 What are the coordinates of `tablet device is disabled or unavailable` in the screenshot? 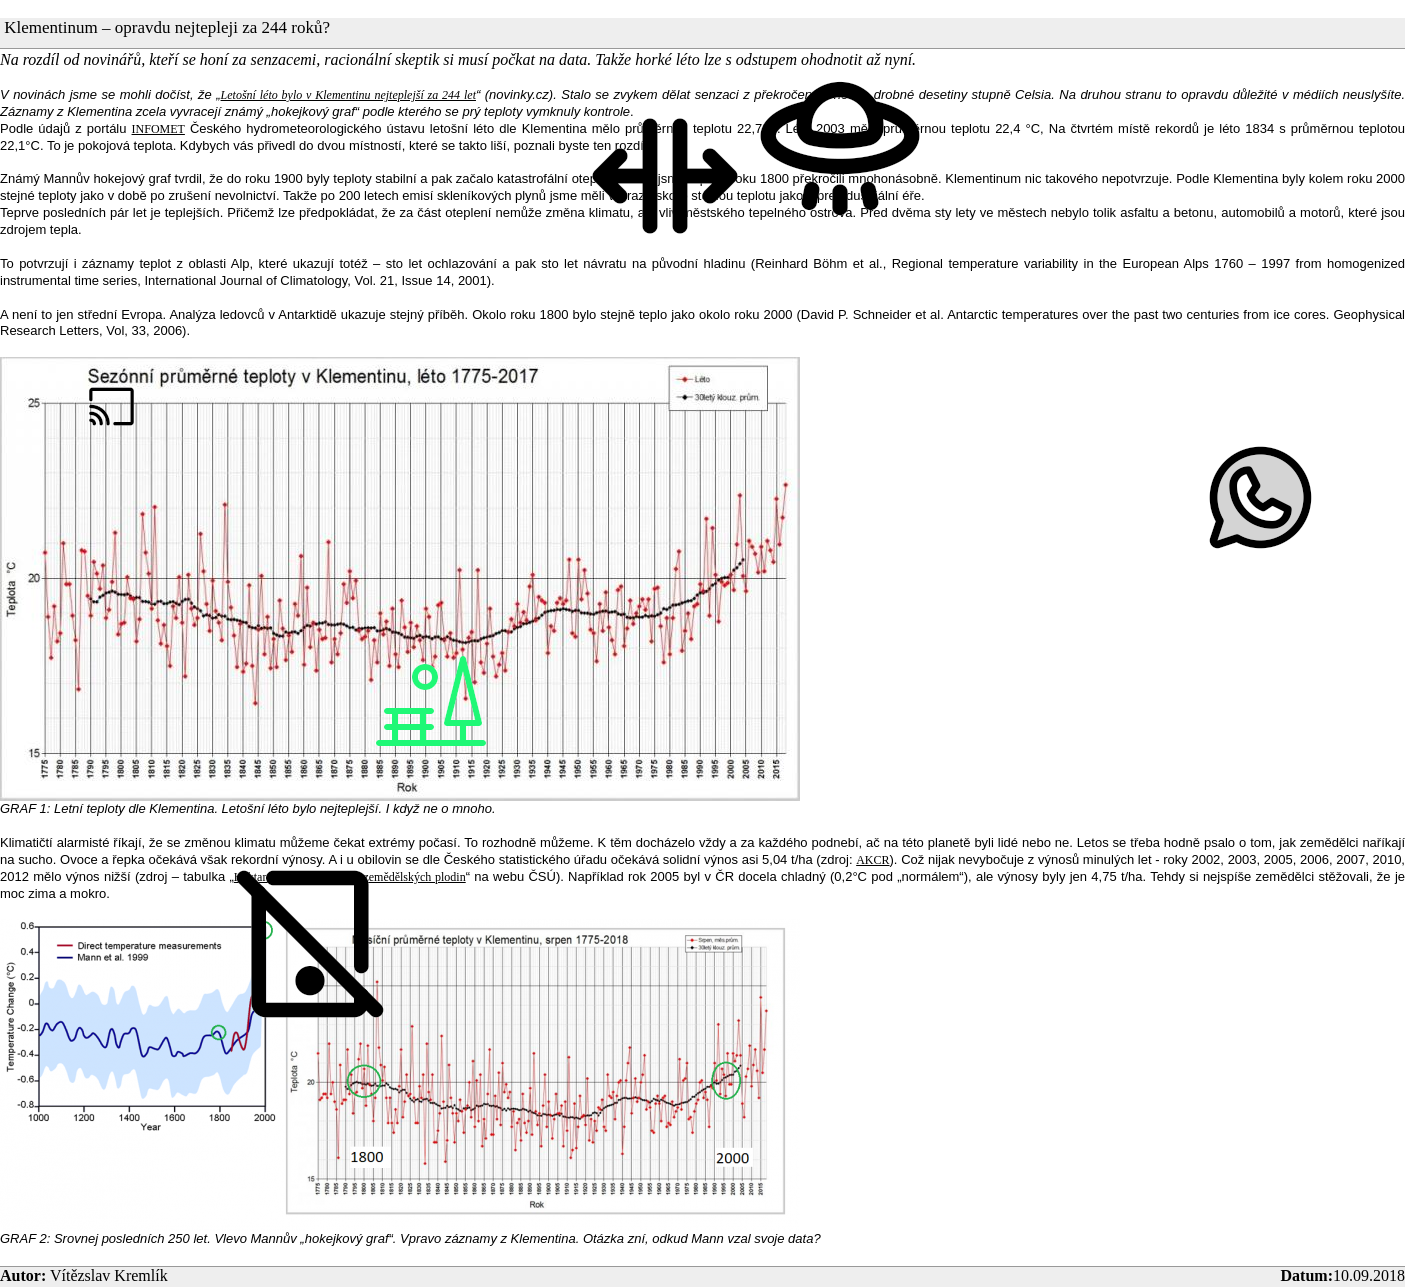 It's located at (310, 944).